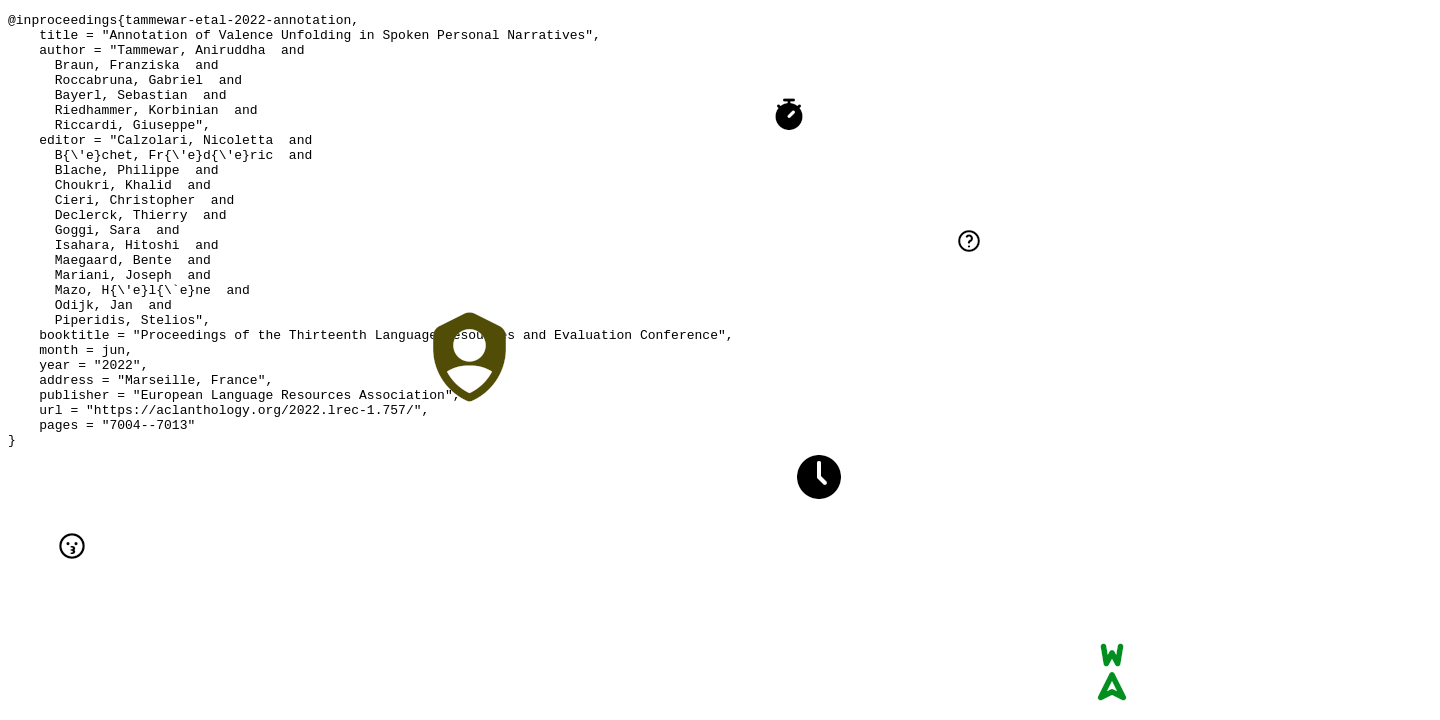 The height and width of the screenshot is (720, 1440). What do you see at coordinates (72, 546) in the screenshot?
I see `send a kiss or blowing kiss emoji` at bounding box center [72, 546].